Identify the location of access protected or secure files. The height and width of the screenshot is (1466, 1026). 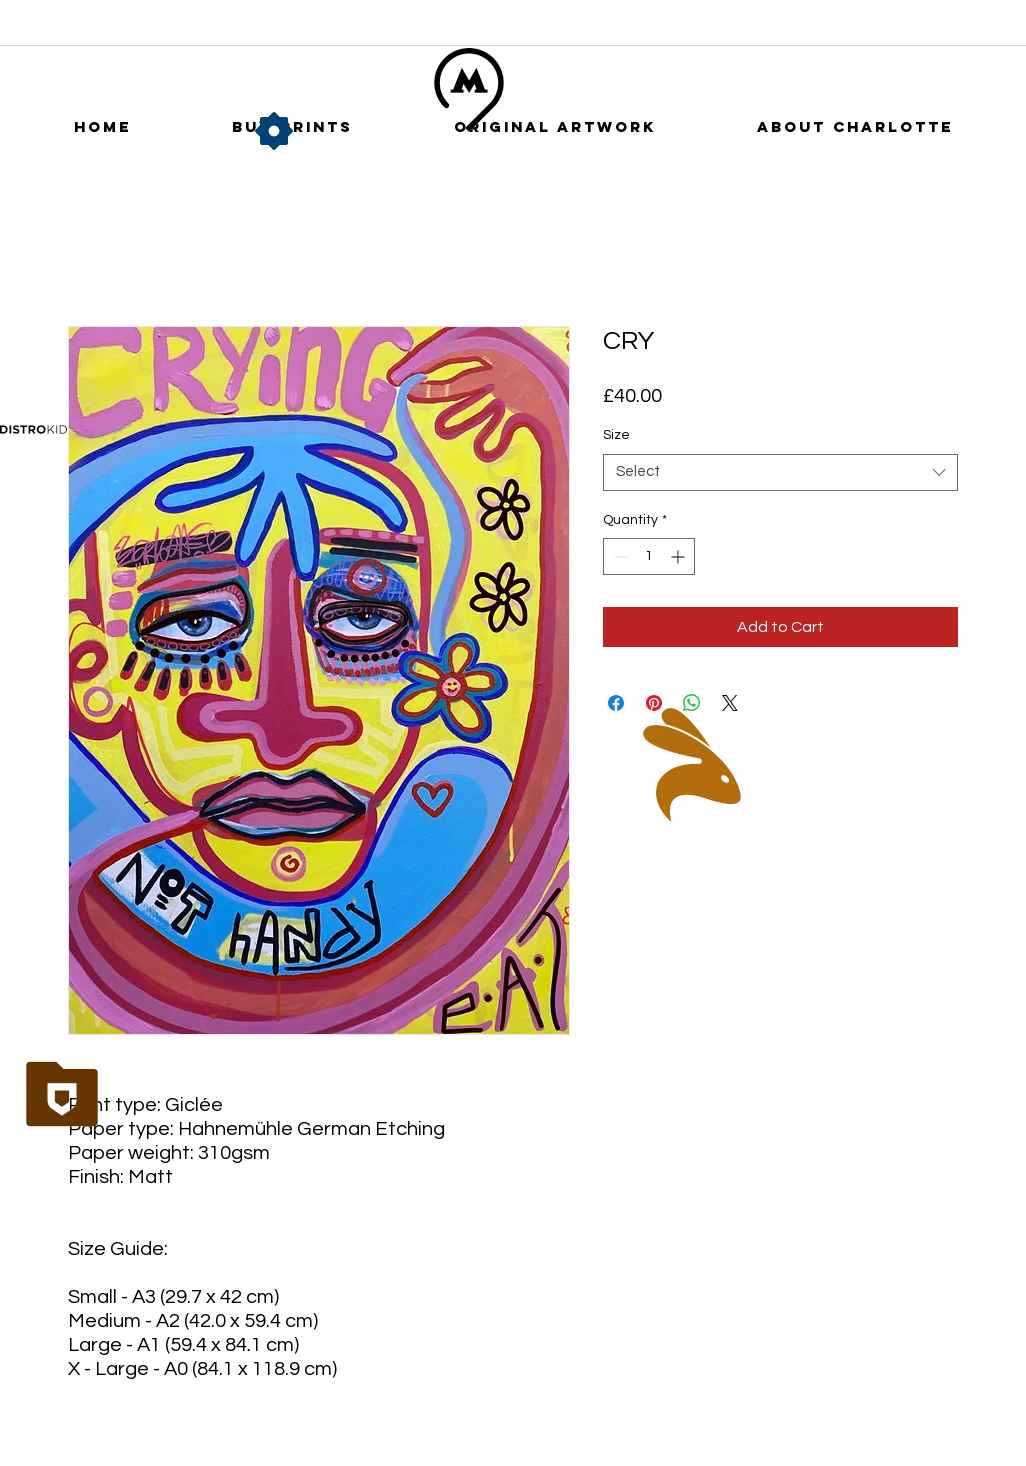
(62, 1094).